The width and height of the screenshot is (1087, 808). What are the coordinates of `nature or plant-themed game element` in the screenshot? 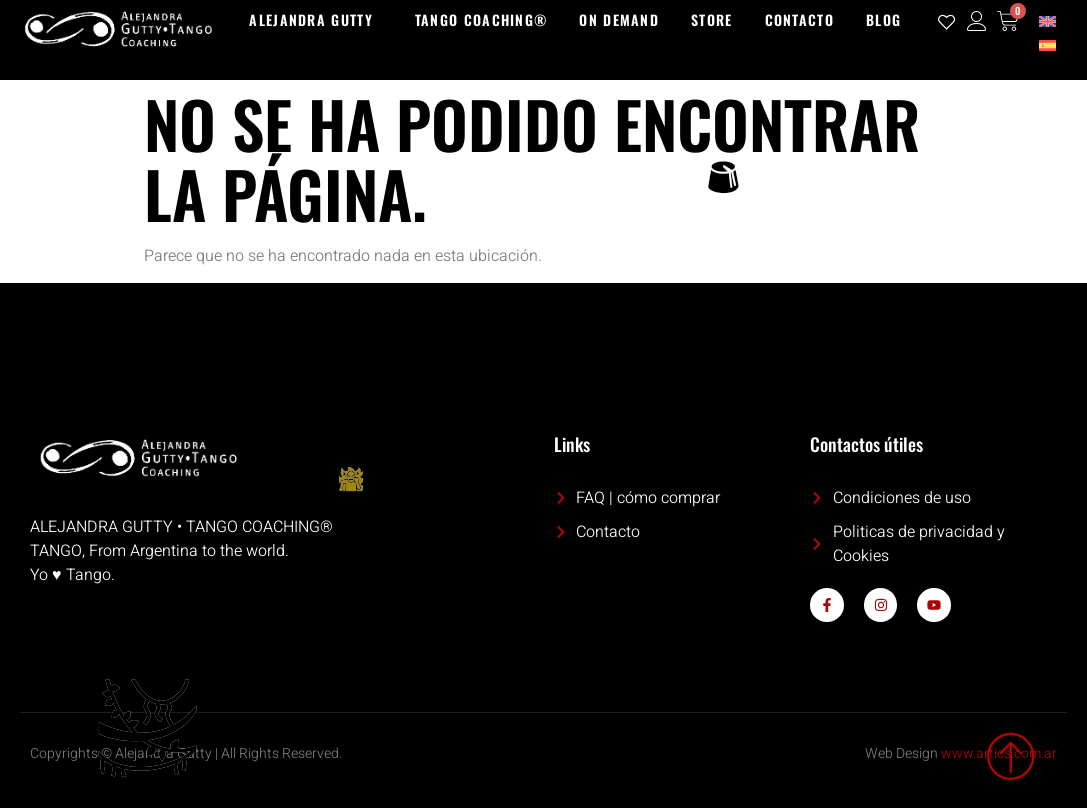 It's located at (147, 728).